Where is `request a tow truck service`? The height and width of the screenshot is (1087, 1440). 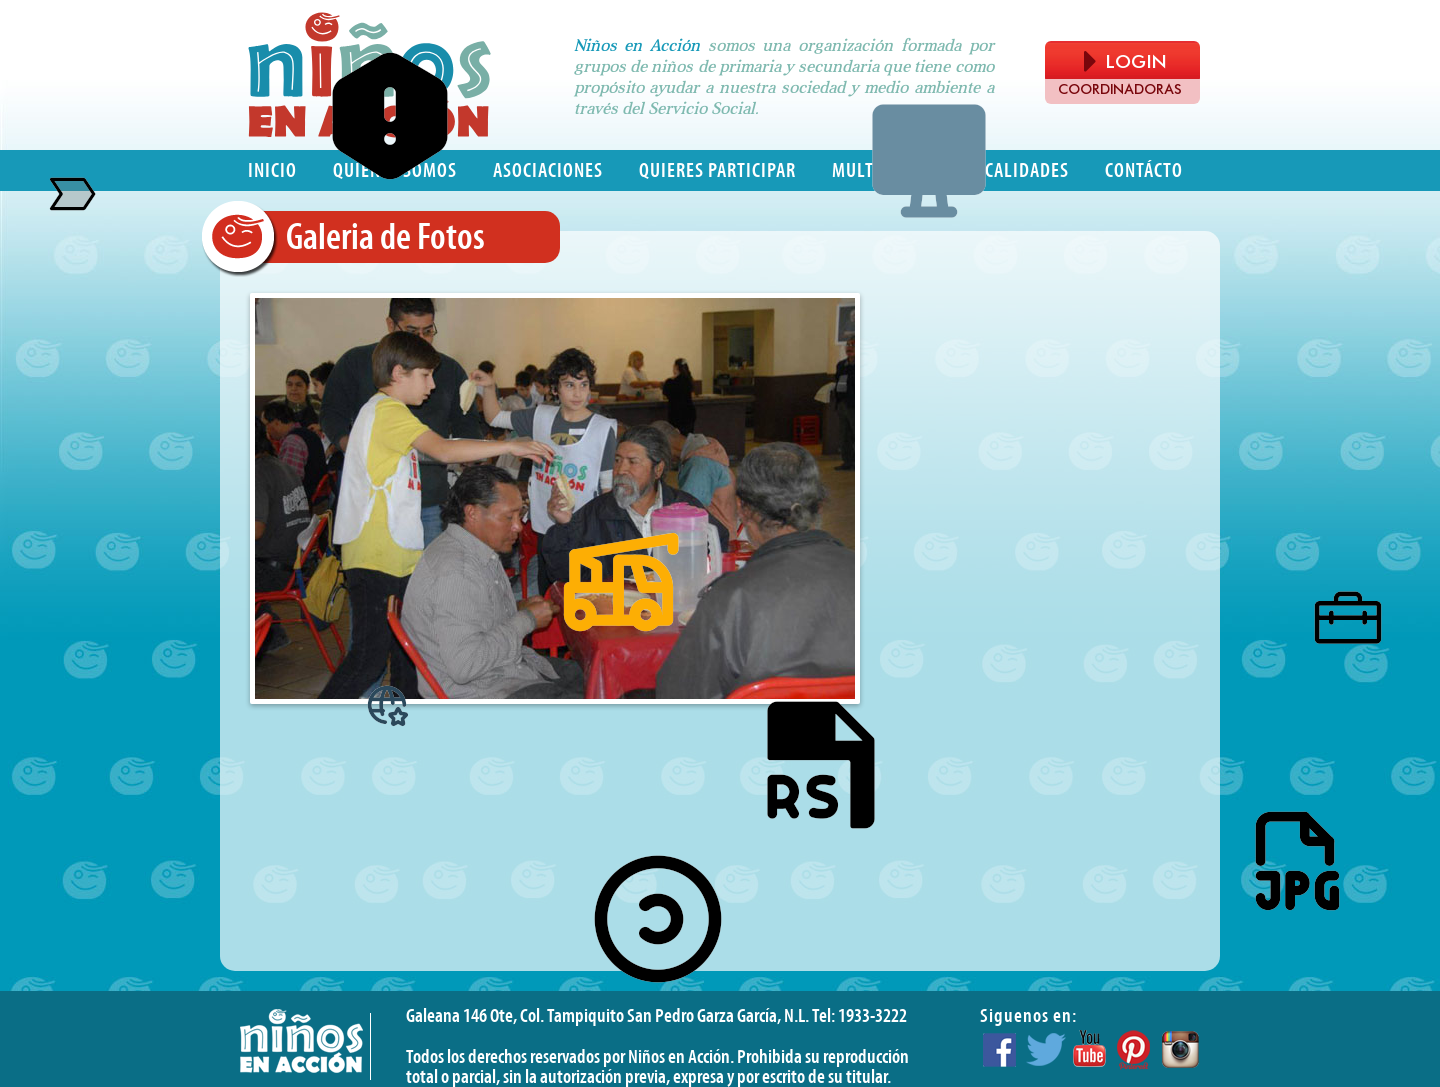 request a tow truck service is located at coordinates (618, 587).